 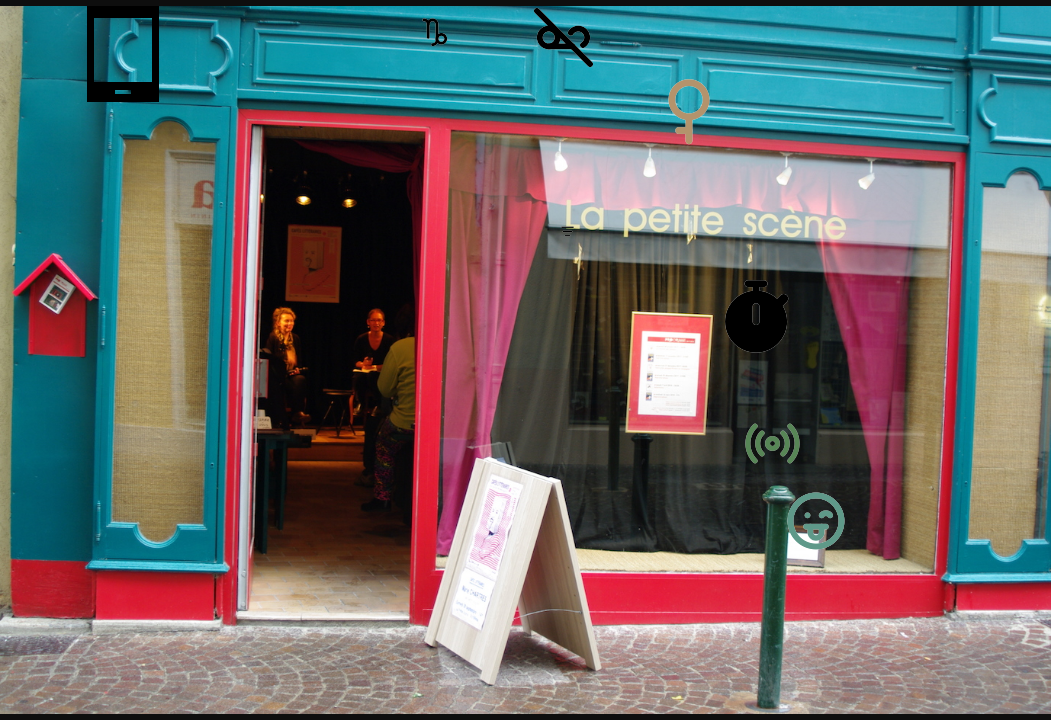 I want to click on capricorn zodiac sign symbol, so click(x=435, y=31).